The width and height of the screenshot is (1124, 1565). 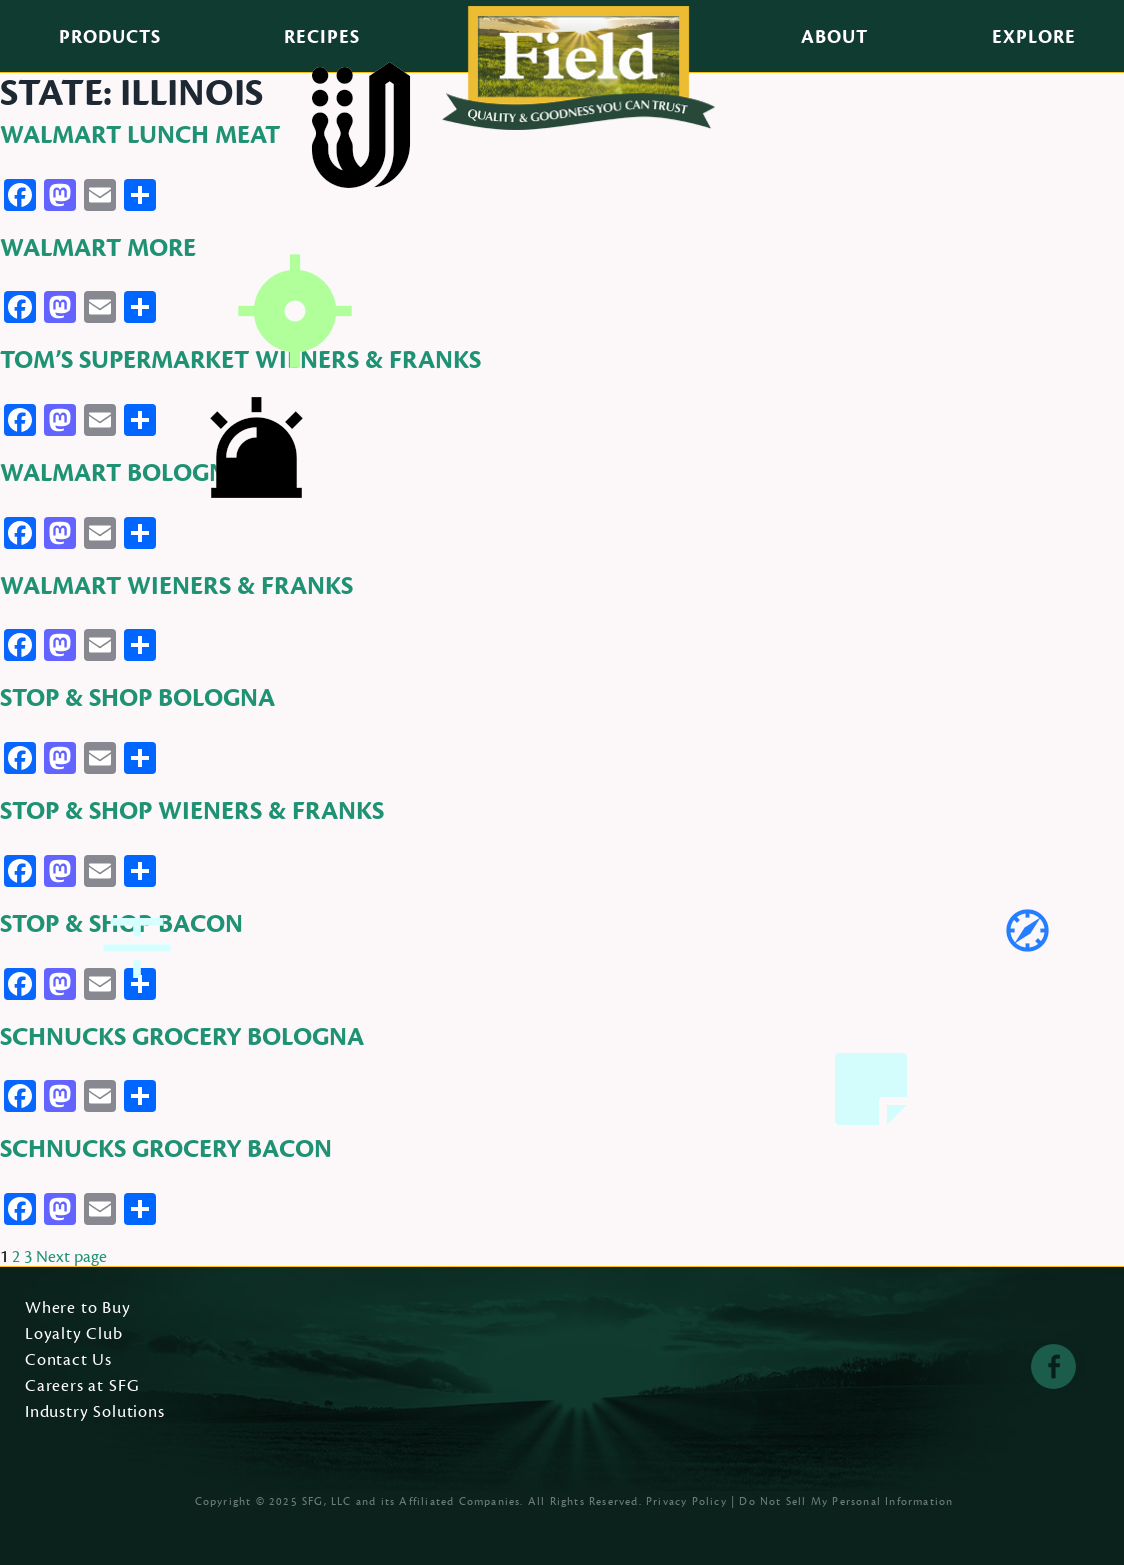 I want to click on create a new sticky note, so click(x=871, y=1089).